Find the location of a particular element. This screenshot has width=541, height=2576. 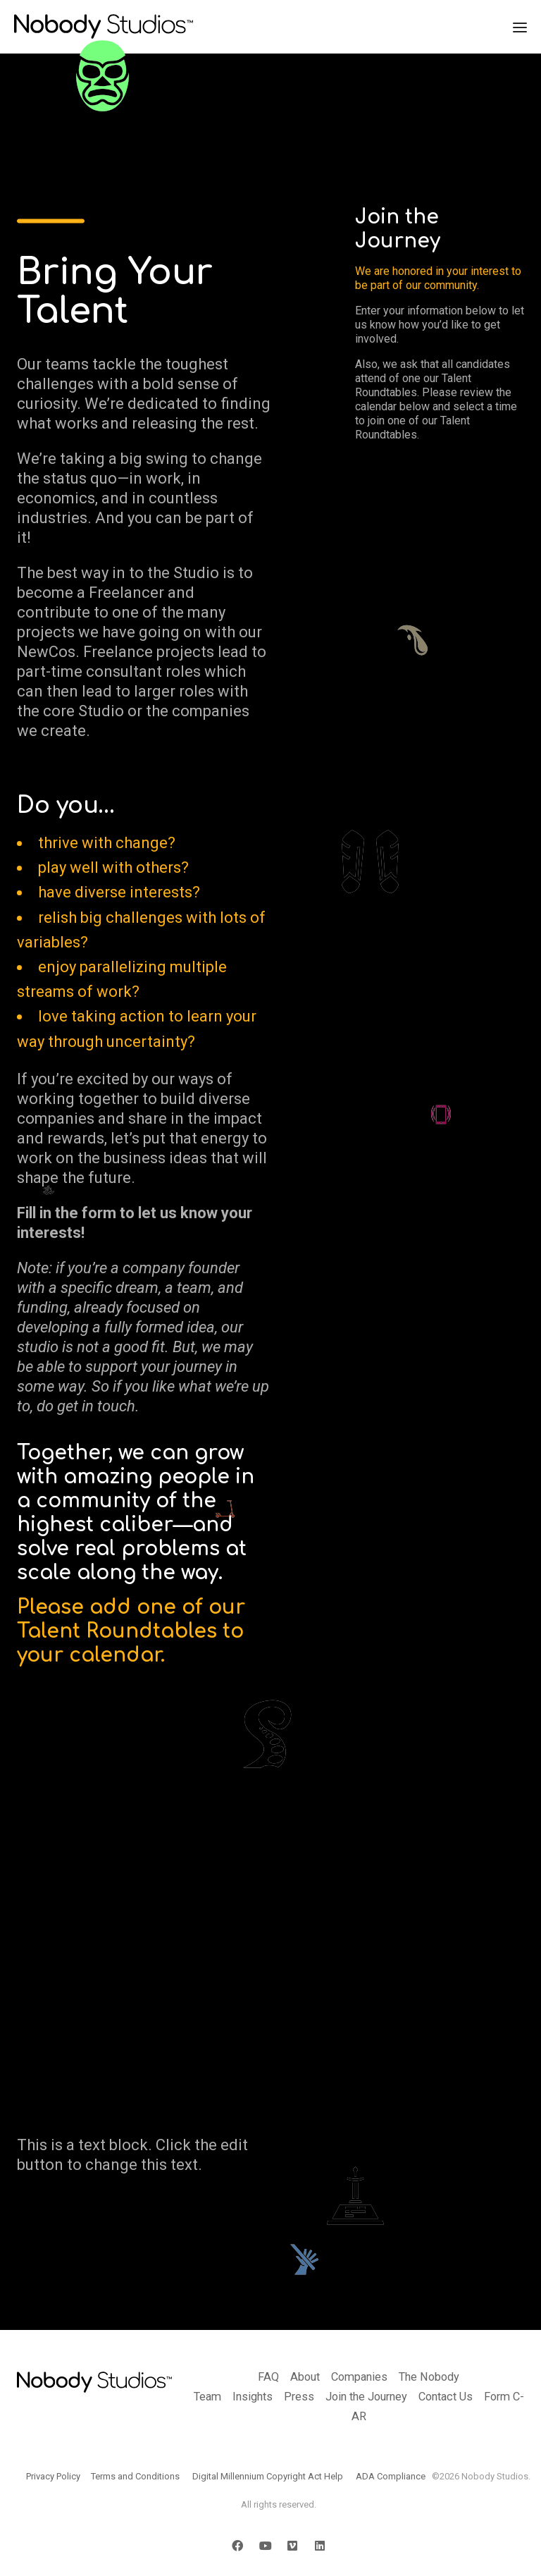

incoming call or notification alert is located at coordinates (441, 1115).